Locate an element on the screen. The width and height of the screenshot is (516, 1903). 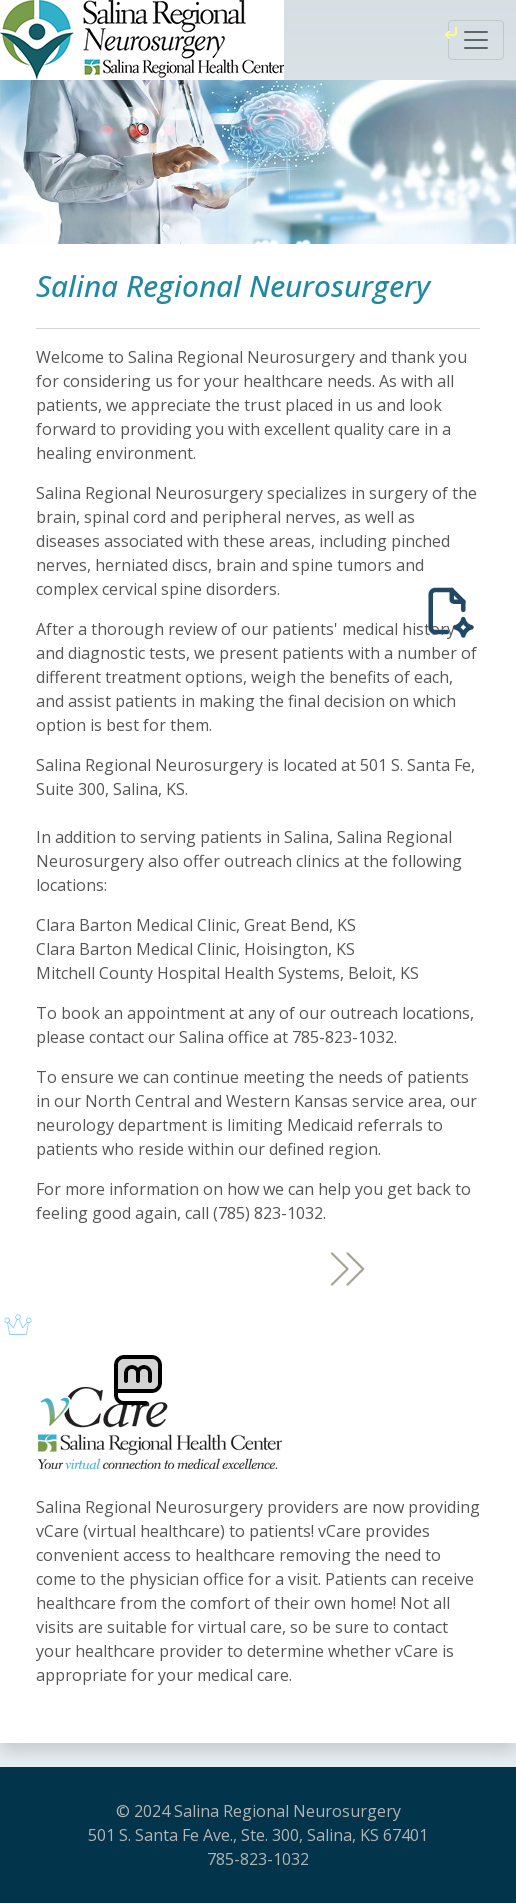
generate AI content for this document is located at coordinates (447, 611).